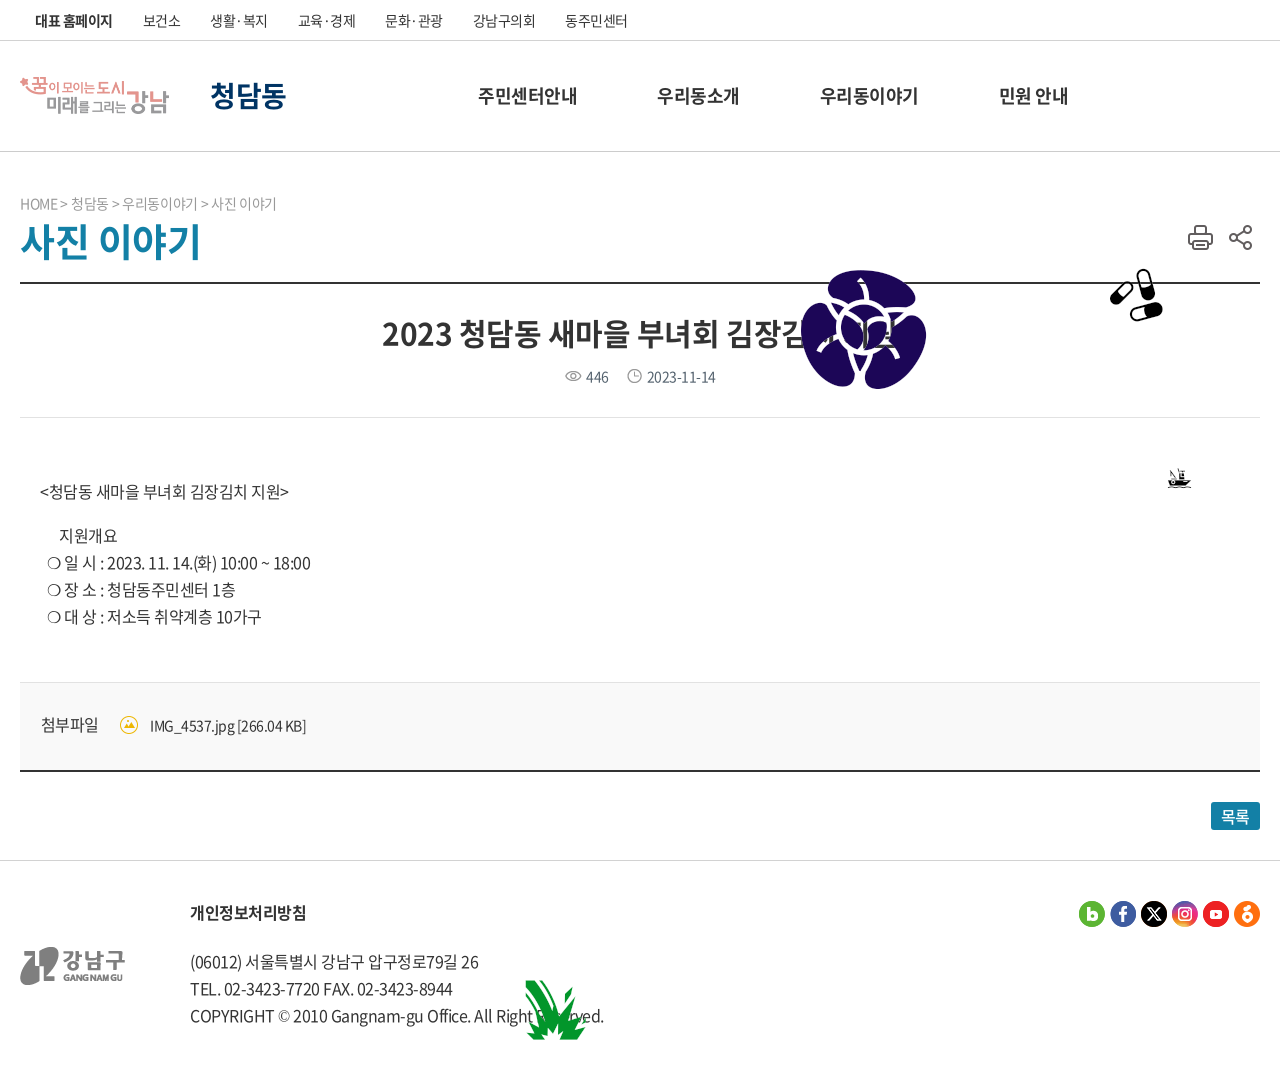  I want to click on select viola flower in a game inventory, so click(863, 328).